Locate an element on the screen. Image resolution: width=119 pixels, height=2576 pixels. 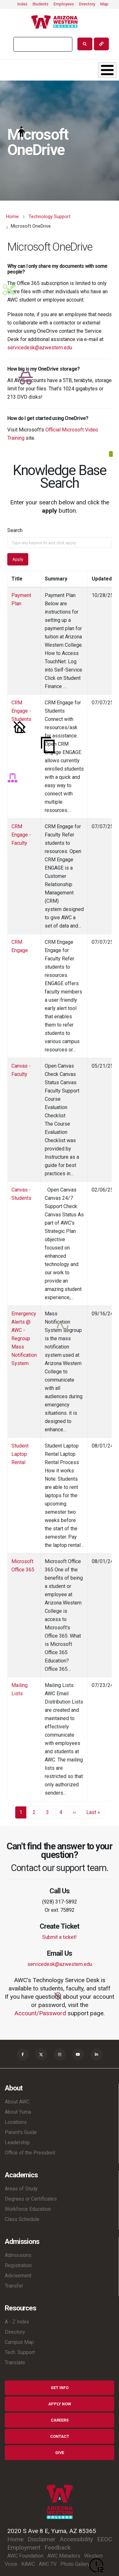
home feature is currently disabled is located at coordinates (19, 727).